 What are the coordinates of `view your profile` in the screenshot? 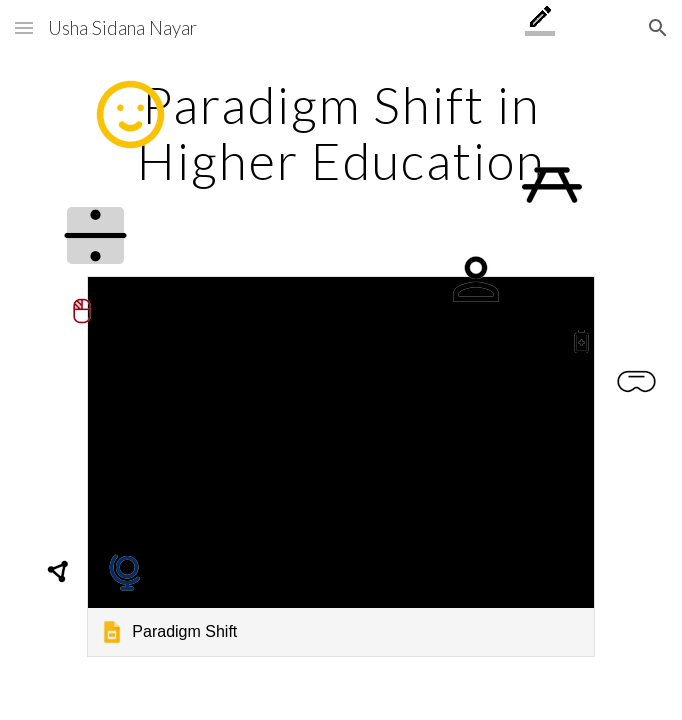 It's located at (476, 279).